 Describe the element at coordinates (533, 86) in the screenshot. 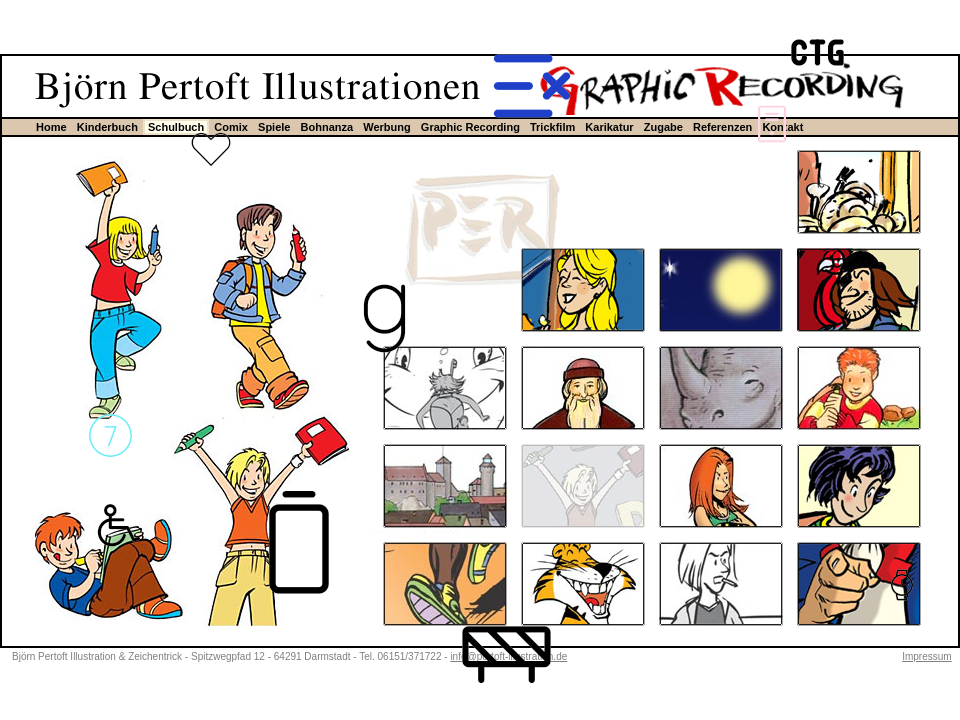

I see `remove item from list` at that location.